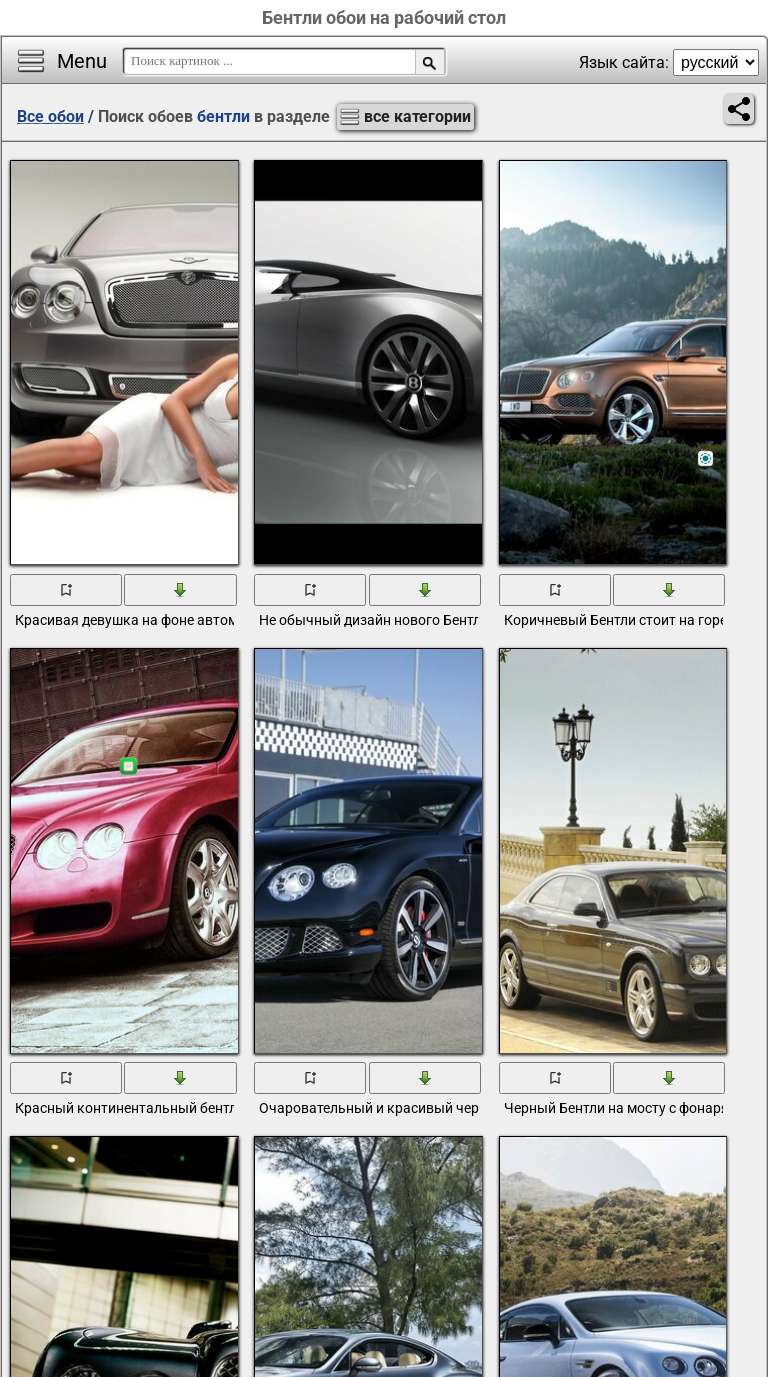  I want to click on open LocalSend app for local file sharing, so click(705, 458).